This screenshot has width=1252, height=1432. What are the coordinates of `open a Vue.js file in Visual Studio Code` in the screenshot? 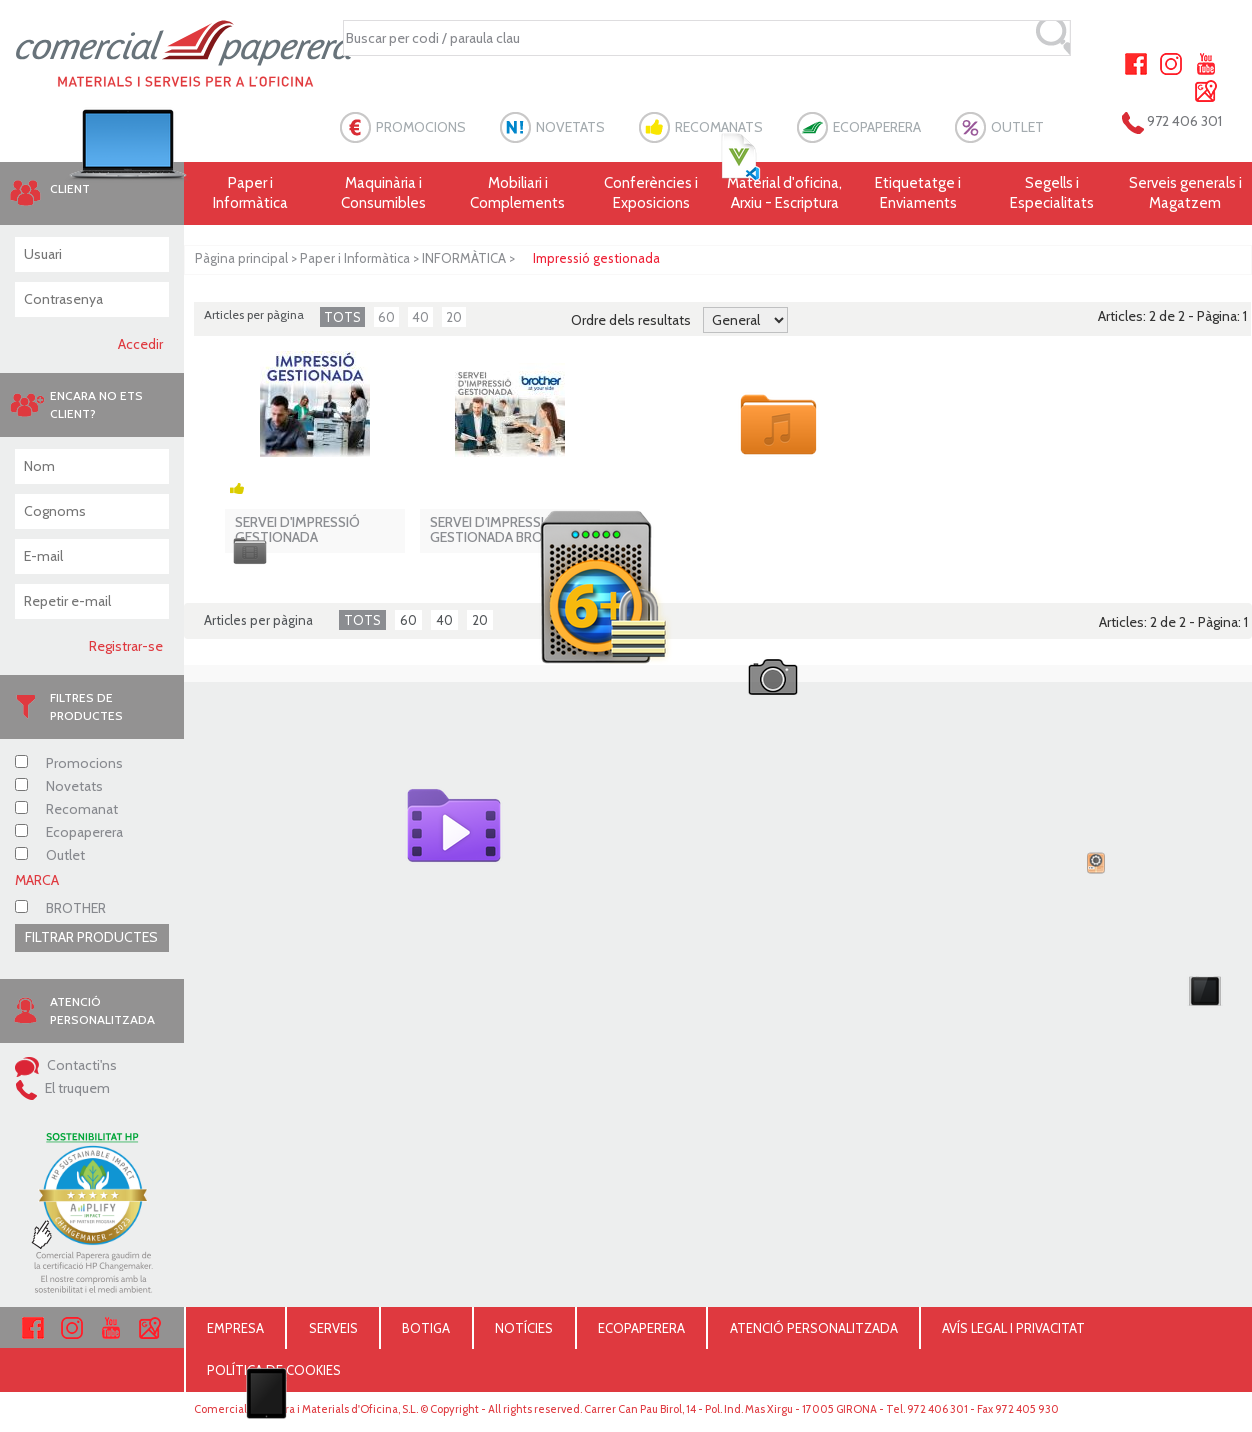 It's located at (739, 157).